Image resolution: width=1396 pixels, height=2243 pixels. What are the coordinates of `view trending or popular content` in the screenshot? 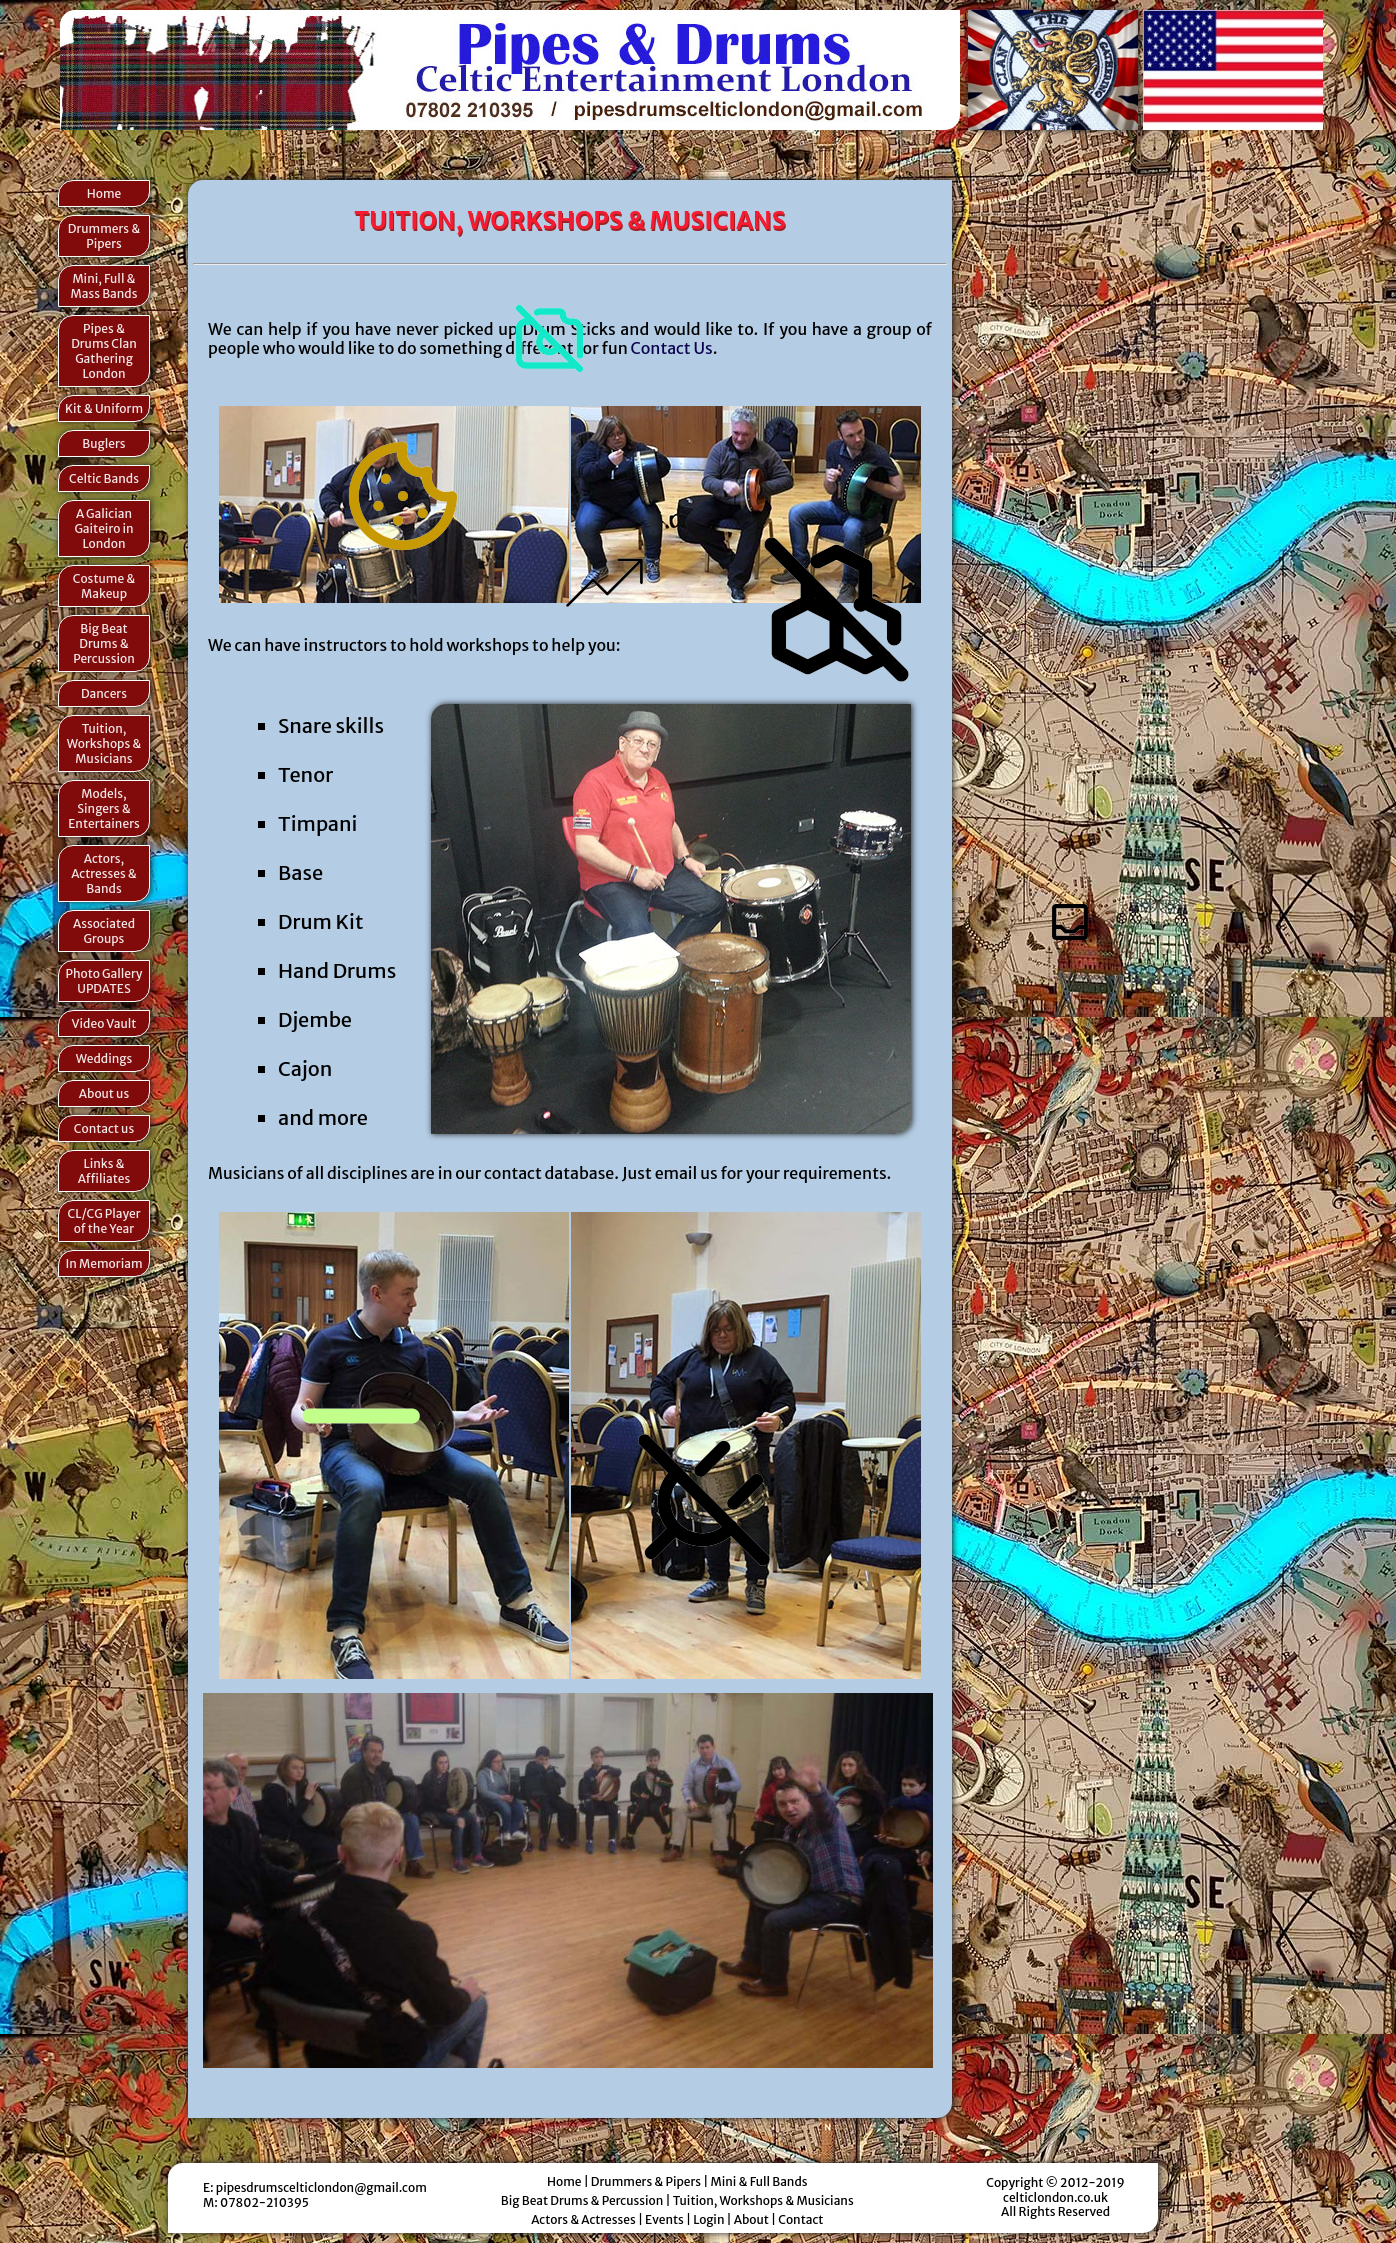 It's located at (604, 585).